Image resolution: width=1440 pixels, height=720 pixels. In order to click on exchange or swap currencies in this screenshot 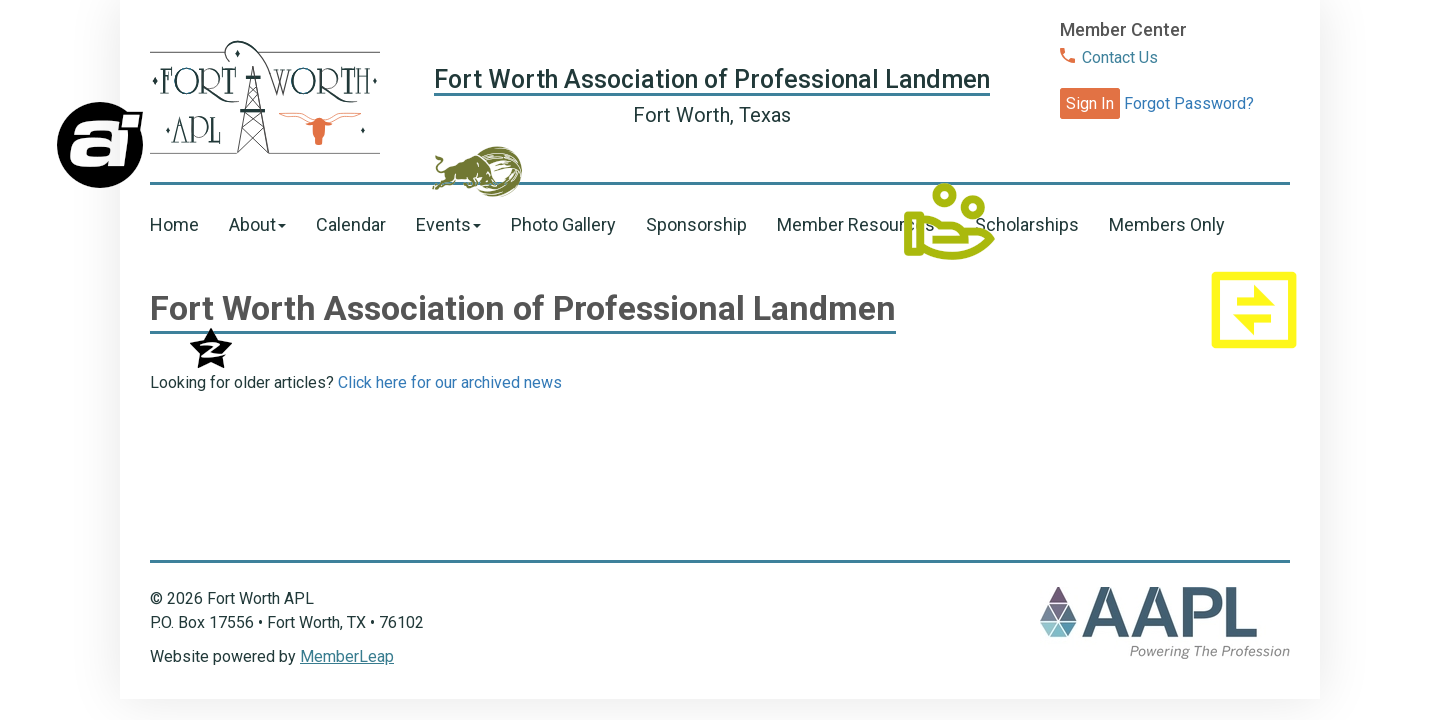, I will do `click(1254, 310)`.